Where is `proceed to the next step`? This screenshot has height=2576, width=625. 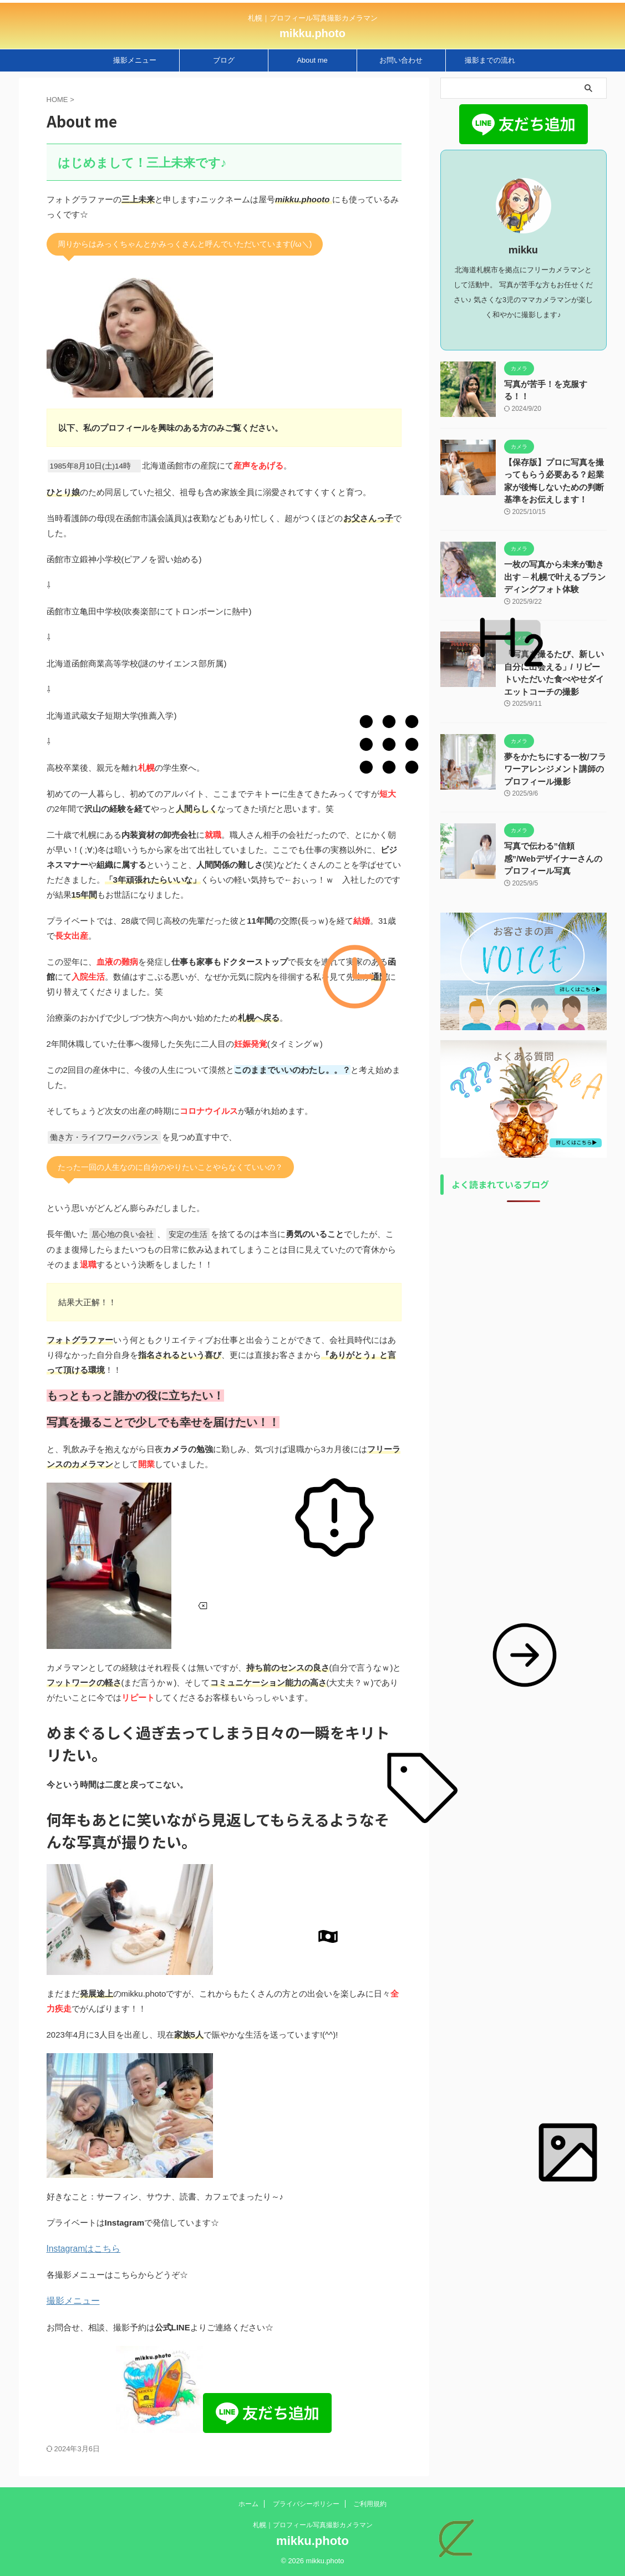 proceed to the next step is located at coordinates (525, 1655).